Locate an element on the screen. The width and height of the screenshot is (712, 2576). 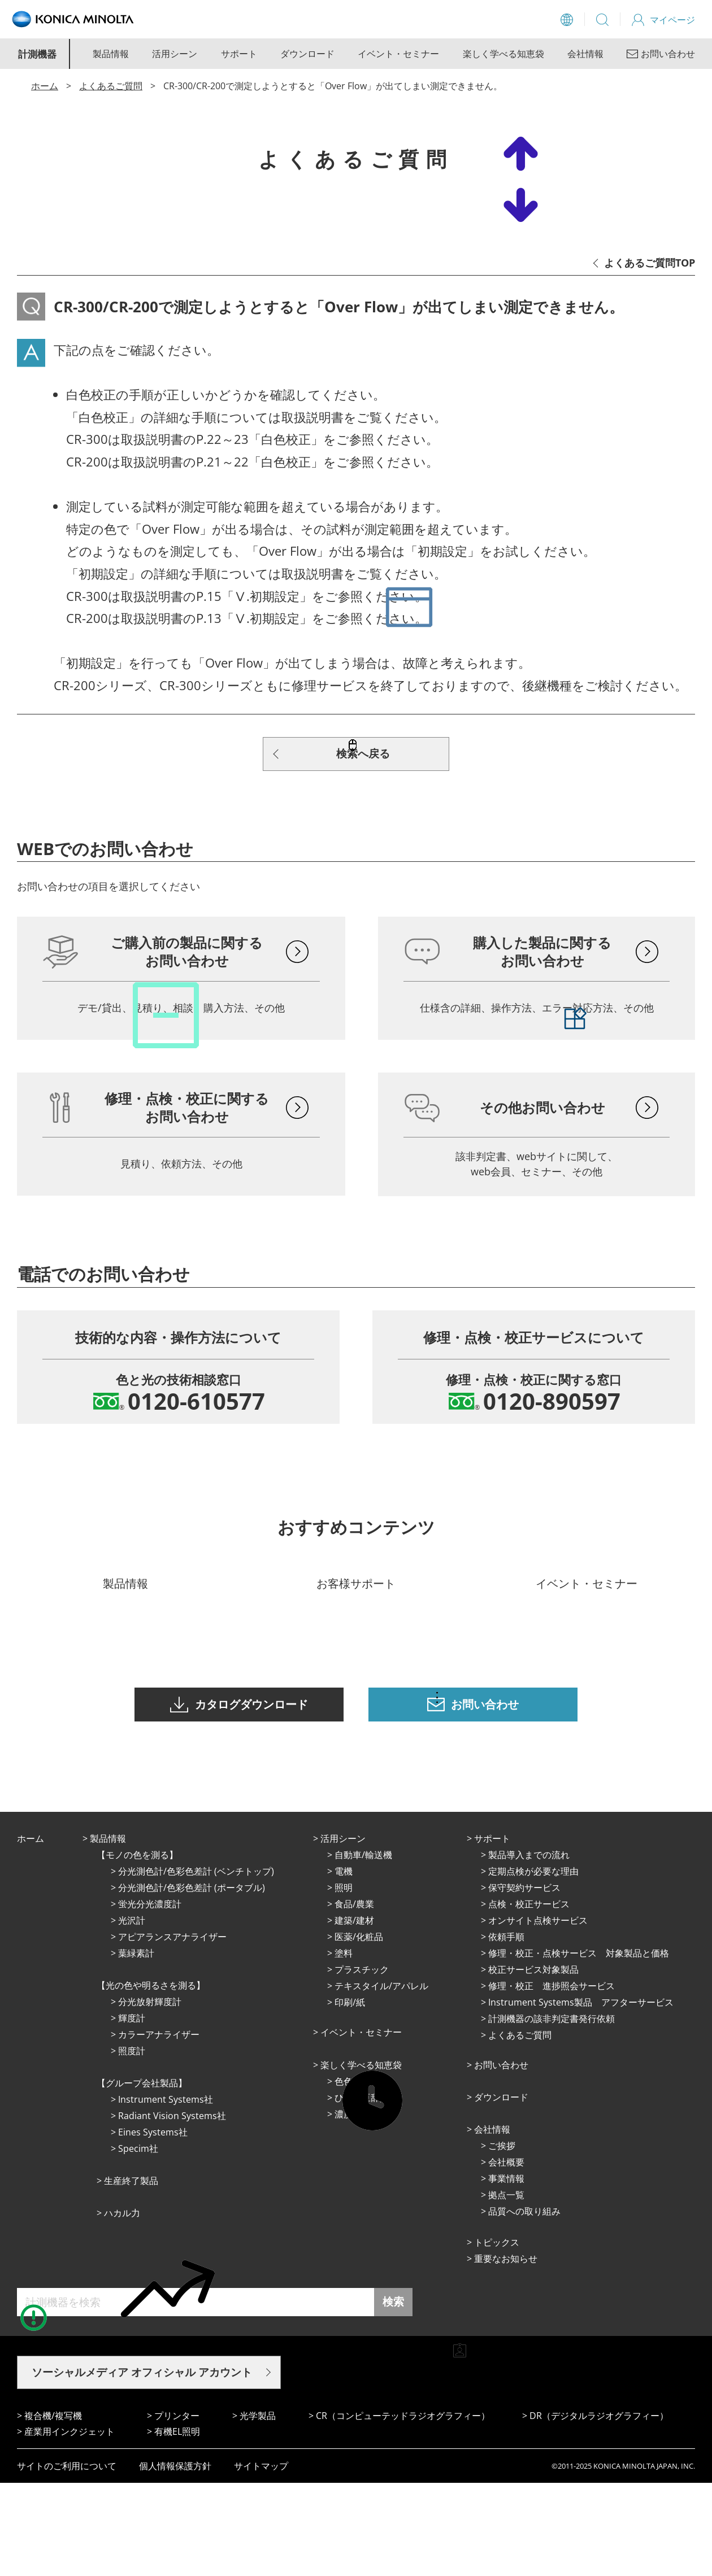
indicates a warning or alert state is located at coordinates (33, 2317).